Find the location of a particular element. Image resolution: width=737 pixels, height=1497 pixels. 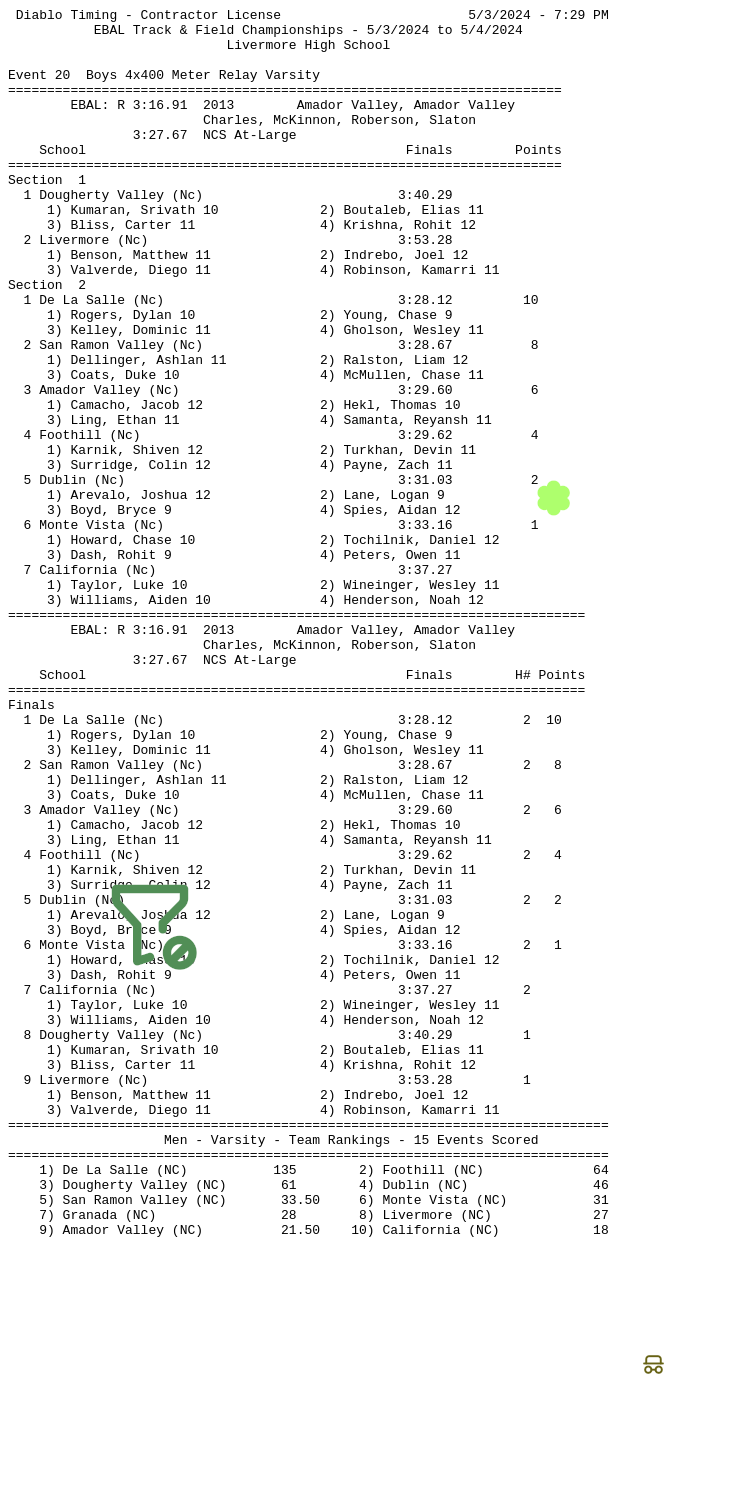

clear all active filters is located at coordinates (150, 923).